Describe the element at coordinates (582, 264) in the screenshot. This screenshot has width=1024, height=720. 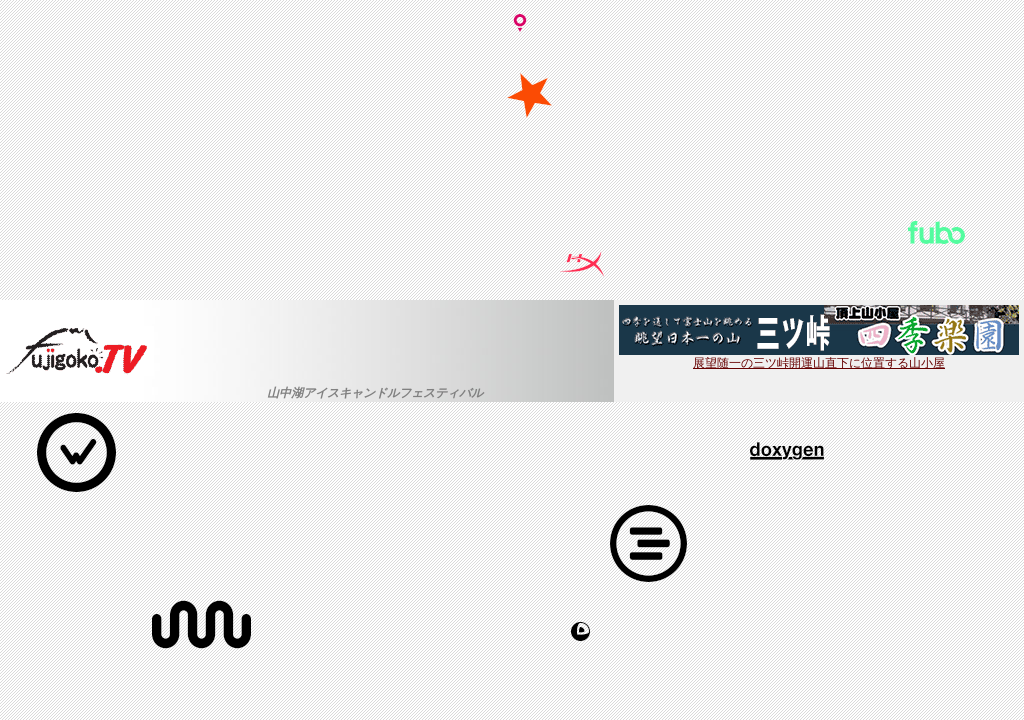
I see `HyperX brand logo` at that location.